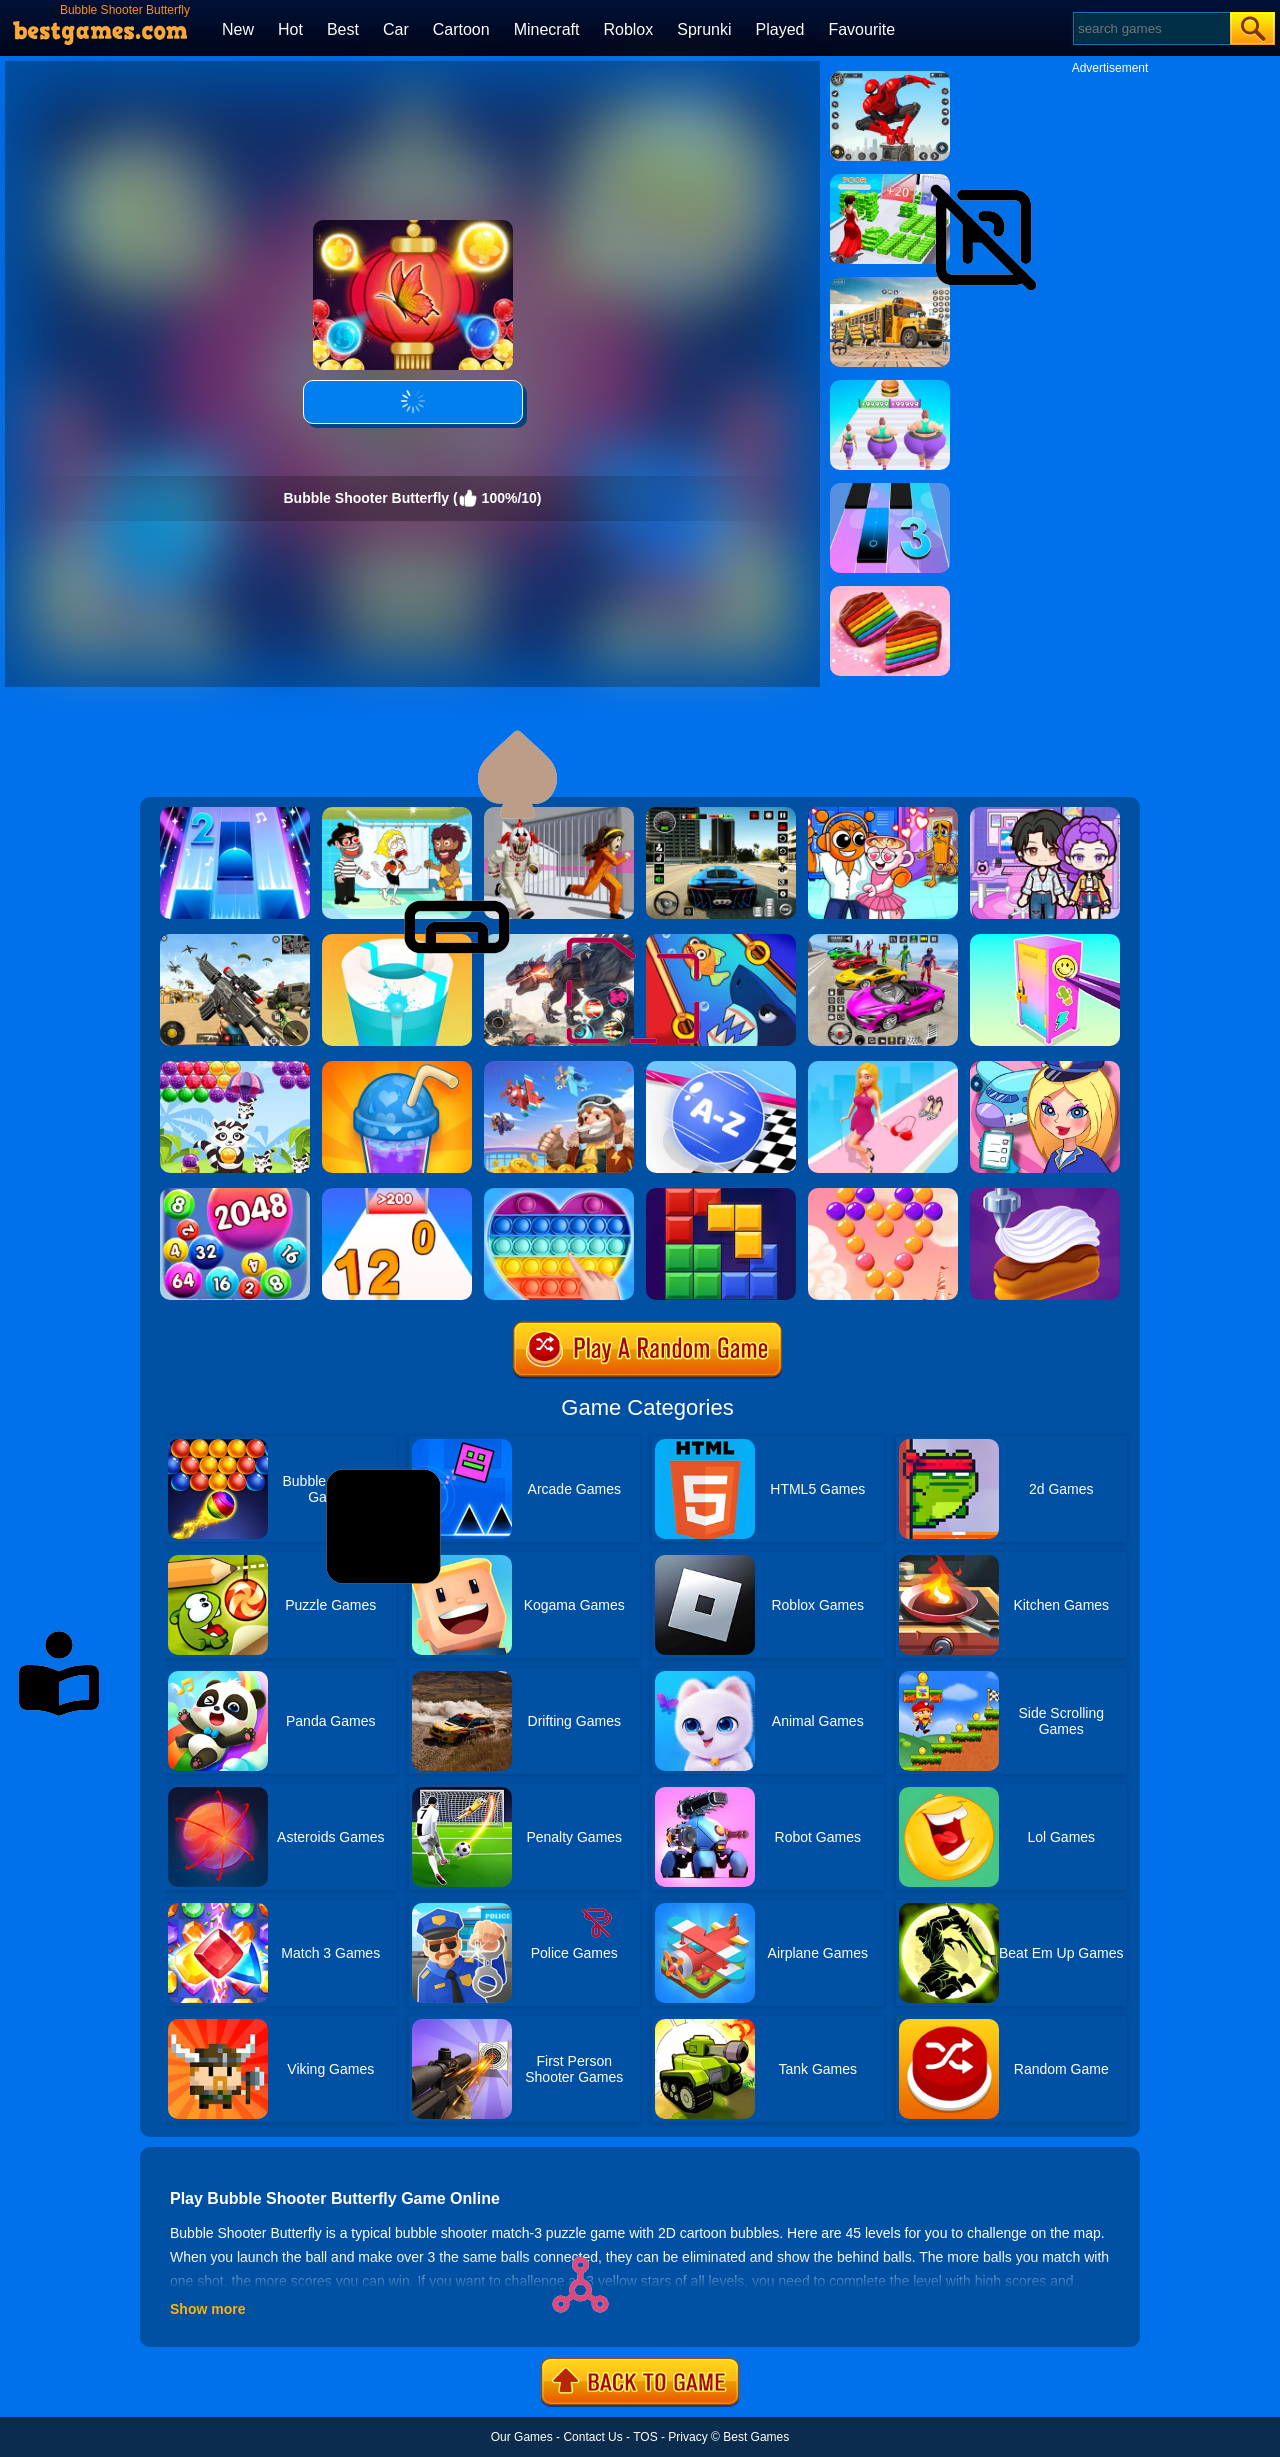  Describe the element at coordinates (596, 1923) in the screenshot. I see `disable paint or fill tool` at that location.